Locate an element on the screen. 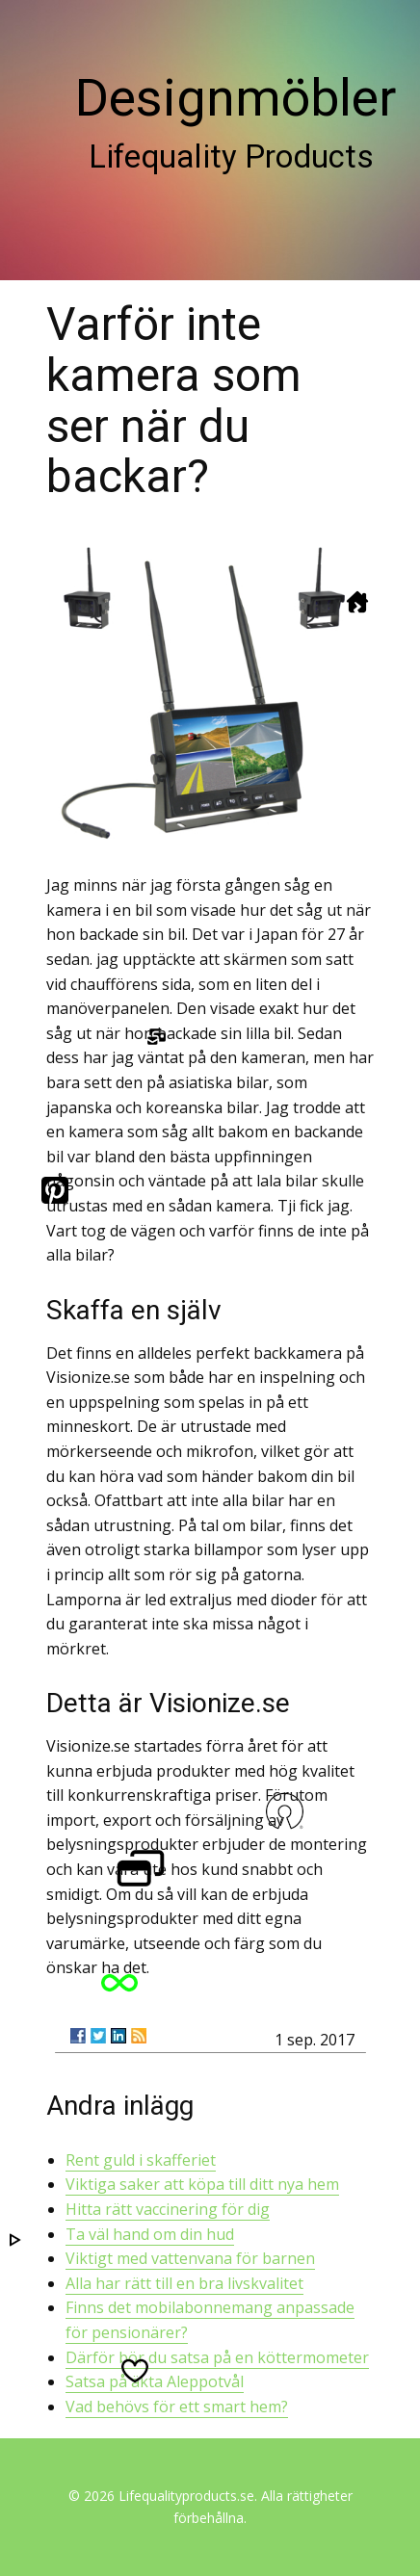 The height and width of the screenshot is (2576, 420). restore window to previous size is located at coordinates (141, 1868).